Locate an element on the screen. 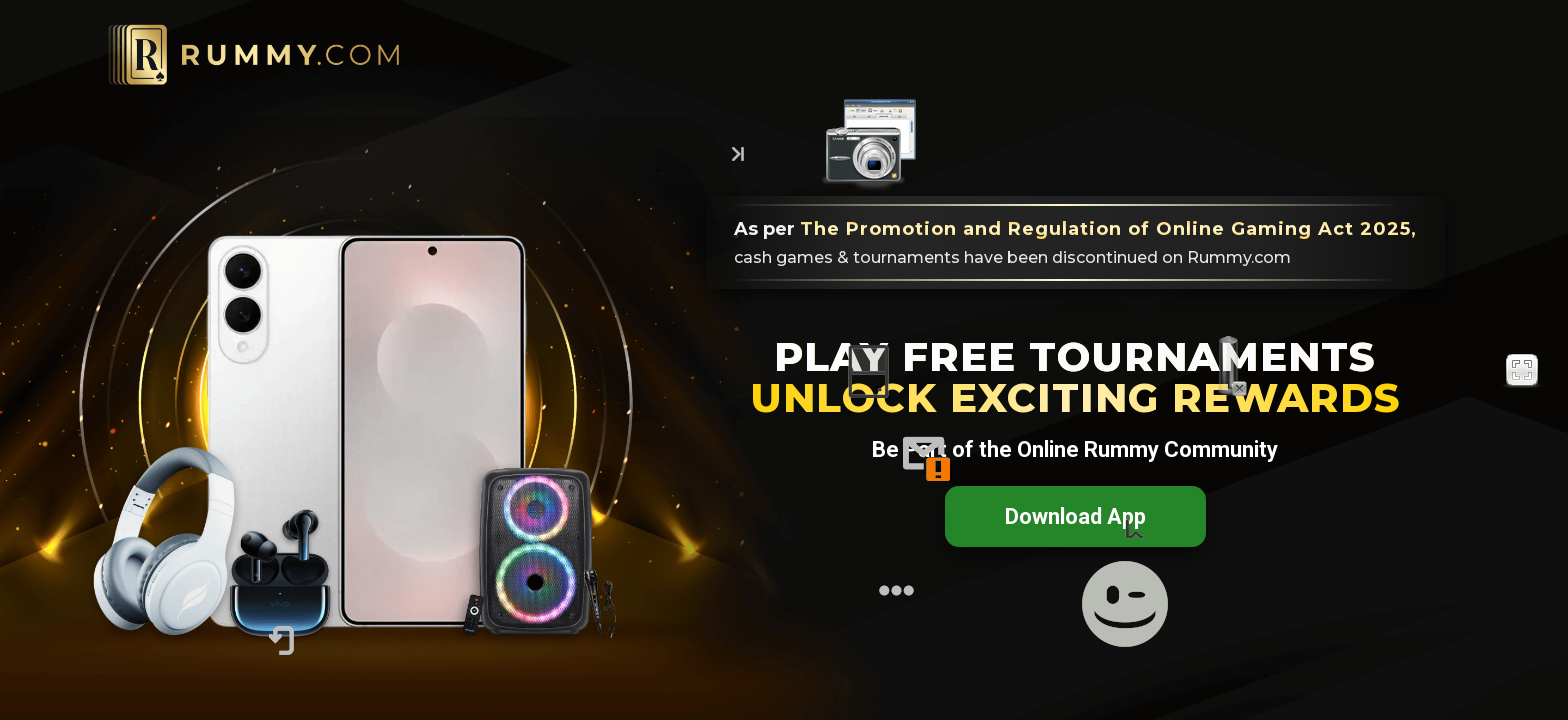 Image resolution: width=1568 pixels, height=720 pixels. wrap text or content to the next line is located at coordinates (283, 640).